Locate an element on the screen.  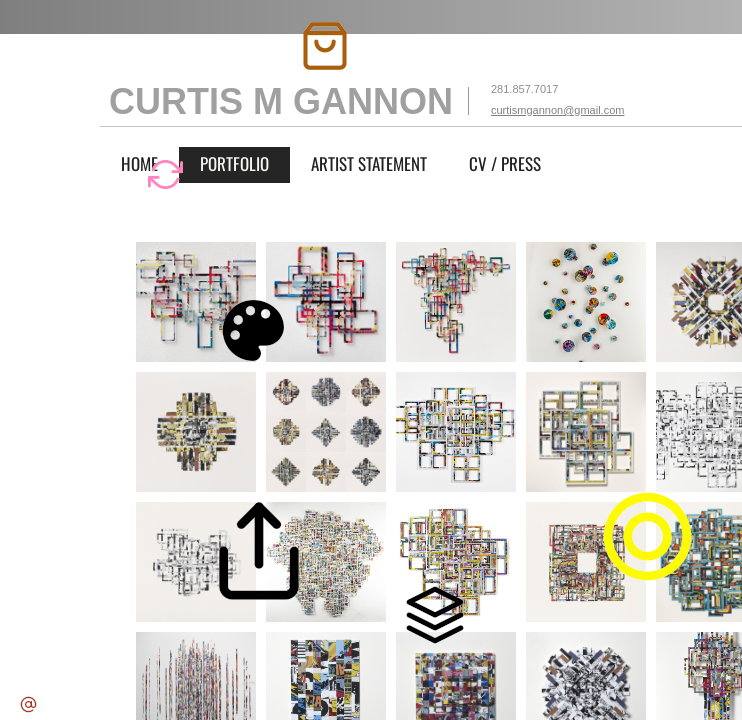
view or manage layers is located at coordinates (435, 615).